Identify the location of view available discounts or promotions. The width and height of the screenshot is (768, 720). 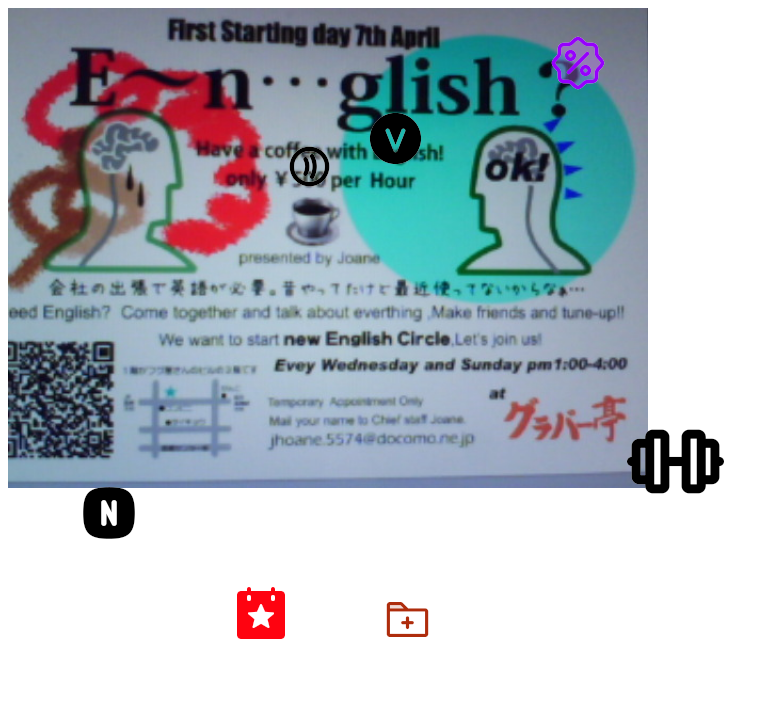
(578, 63).